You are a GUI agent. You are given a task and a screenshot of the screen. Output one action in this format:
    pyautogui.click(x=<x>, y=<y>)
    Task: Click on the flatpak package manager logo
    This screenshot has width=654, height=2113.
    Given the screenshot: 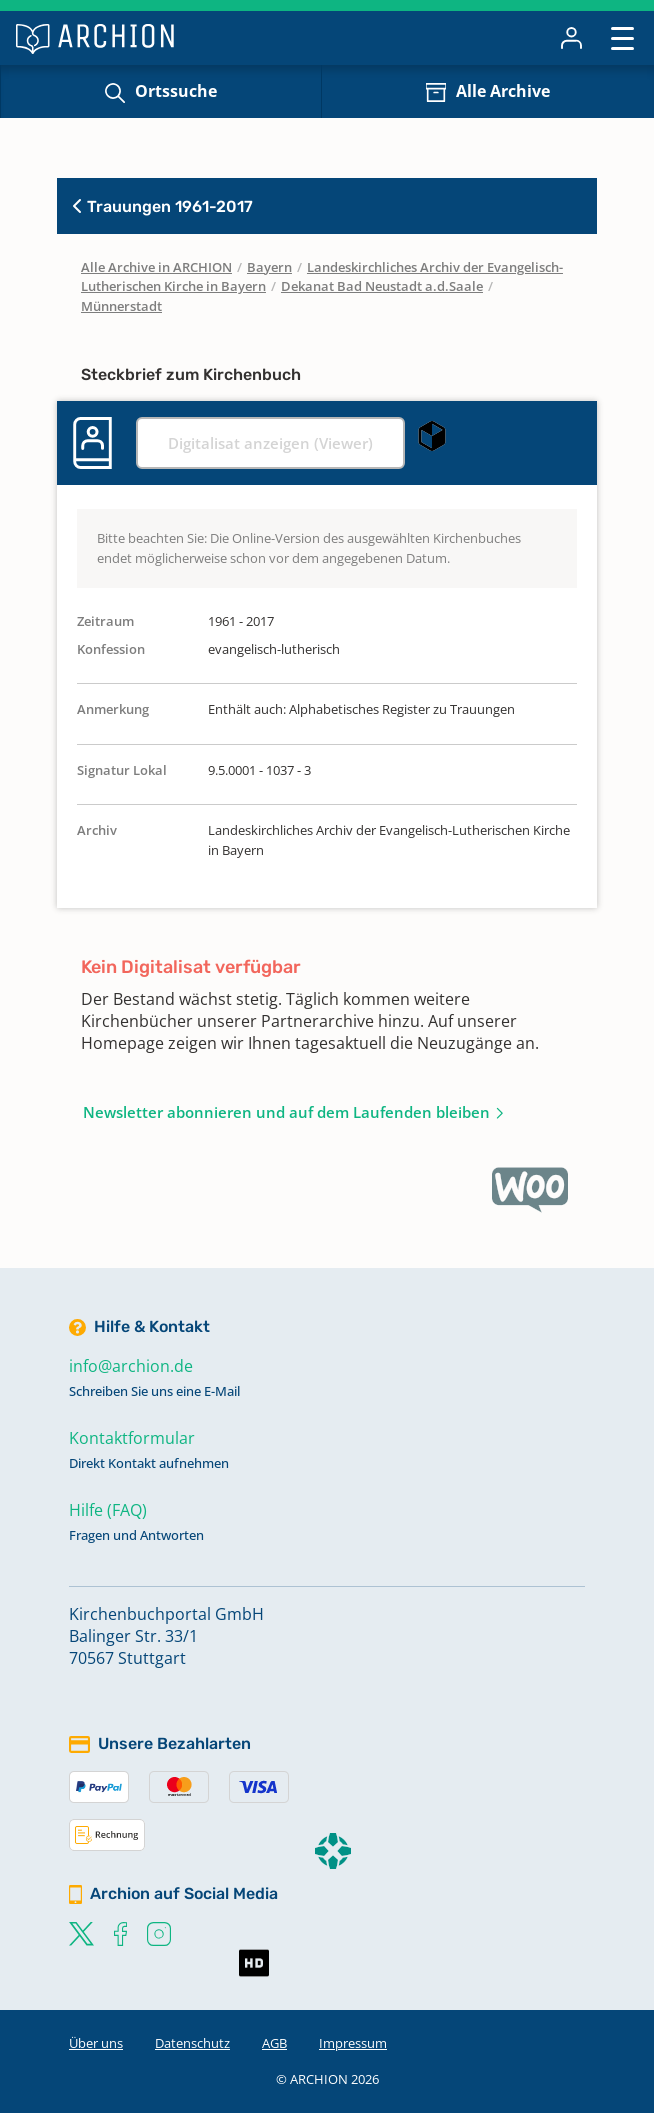 What is the action you would take?
    pyautogui.click(x=432, y=436)
    